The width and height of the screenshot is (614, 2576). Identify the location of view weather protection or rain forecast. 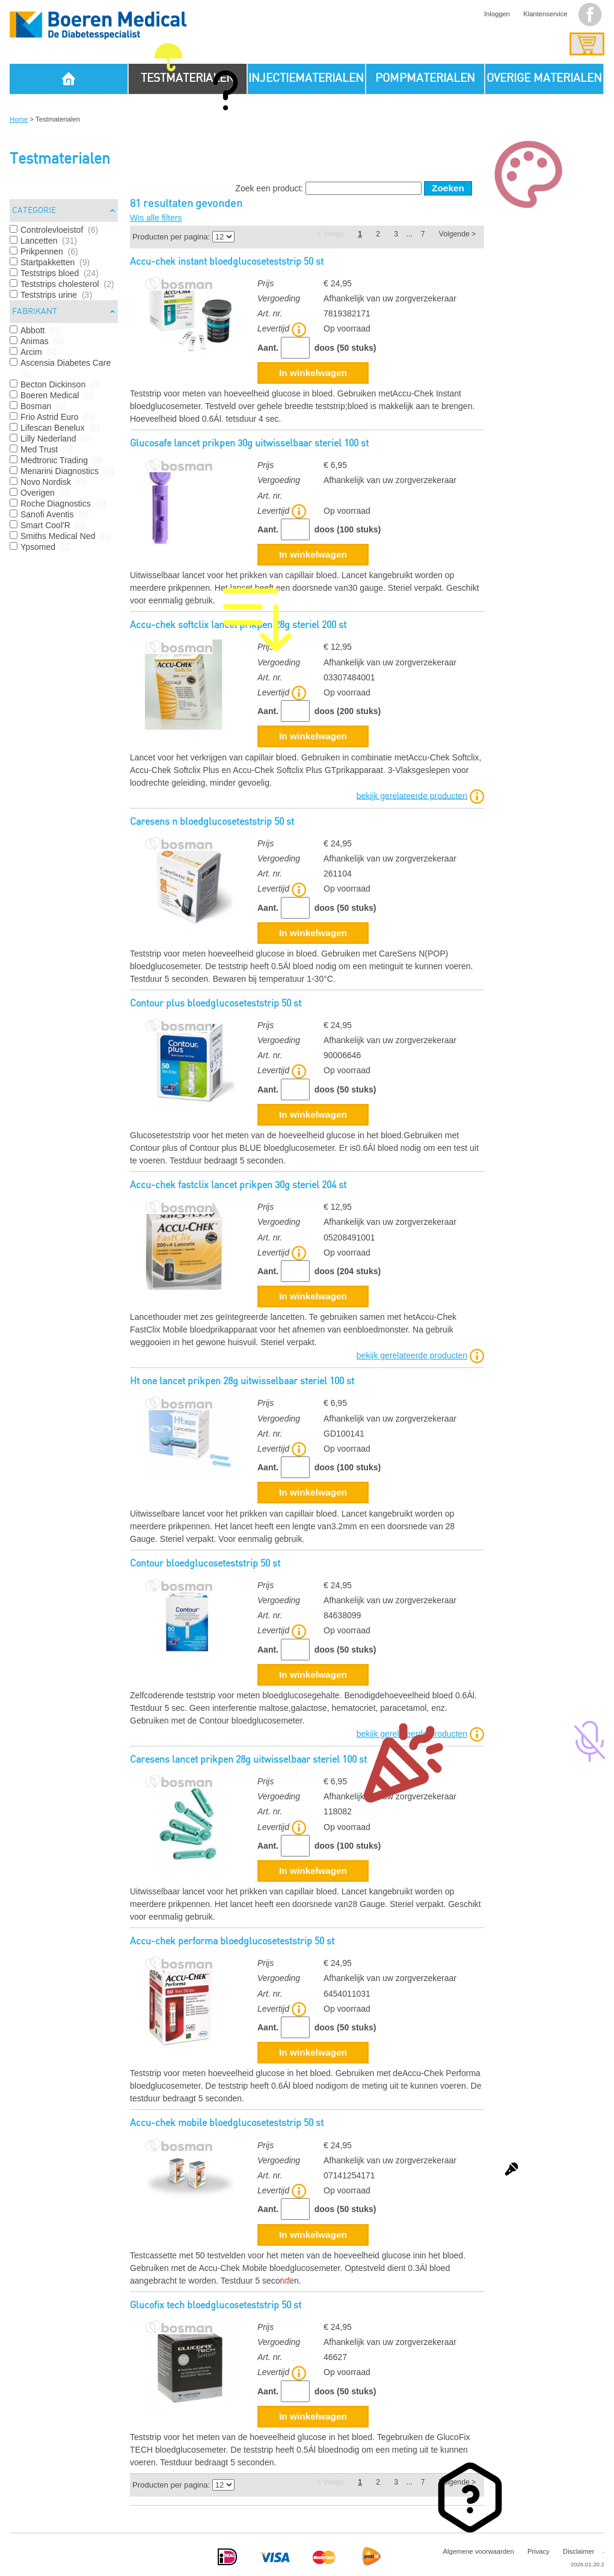
(168, 57).